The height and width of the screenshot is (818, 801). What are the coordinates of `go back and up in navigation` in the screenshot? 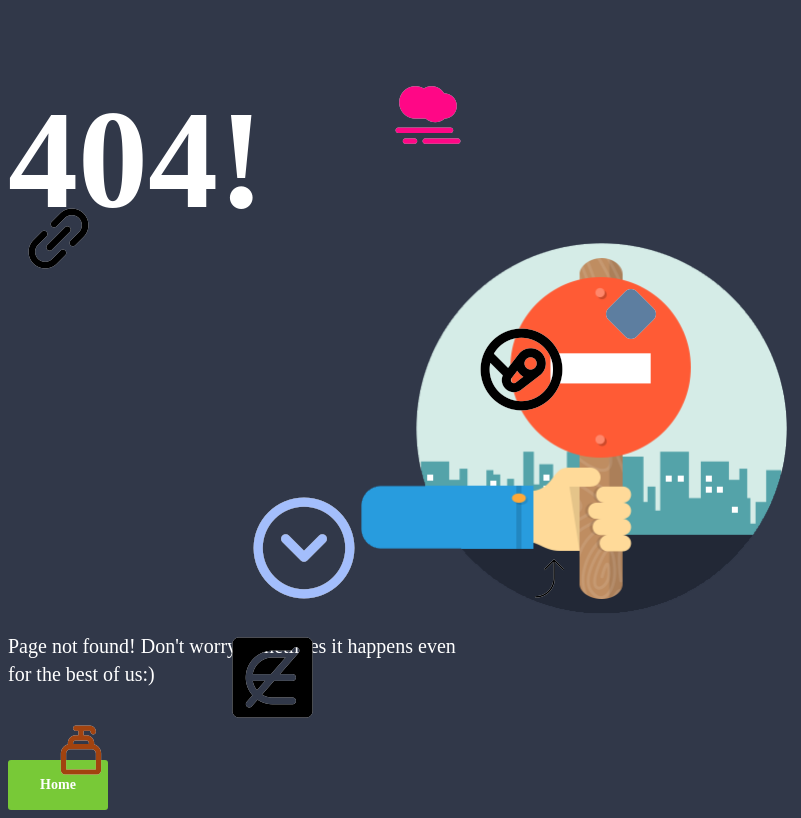 It's located at (549, 578).